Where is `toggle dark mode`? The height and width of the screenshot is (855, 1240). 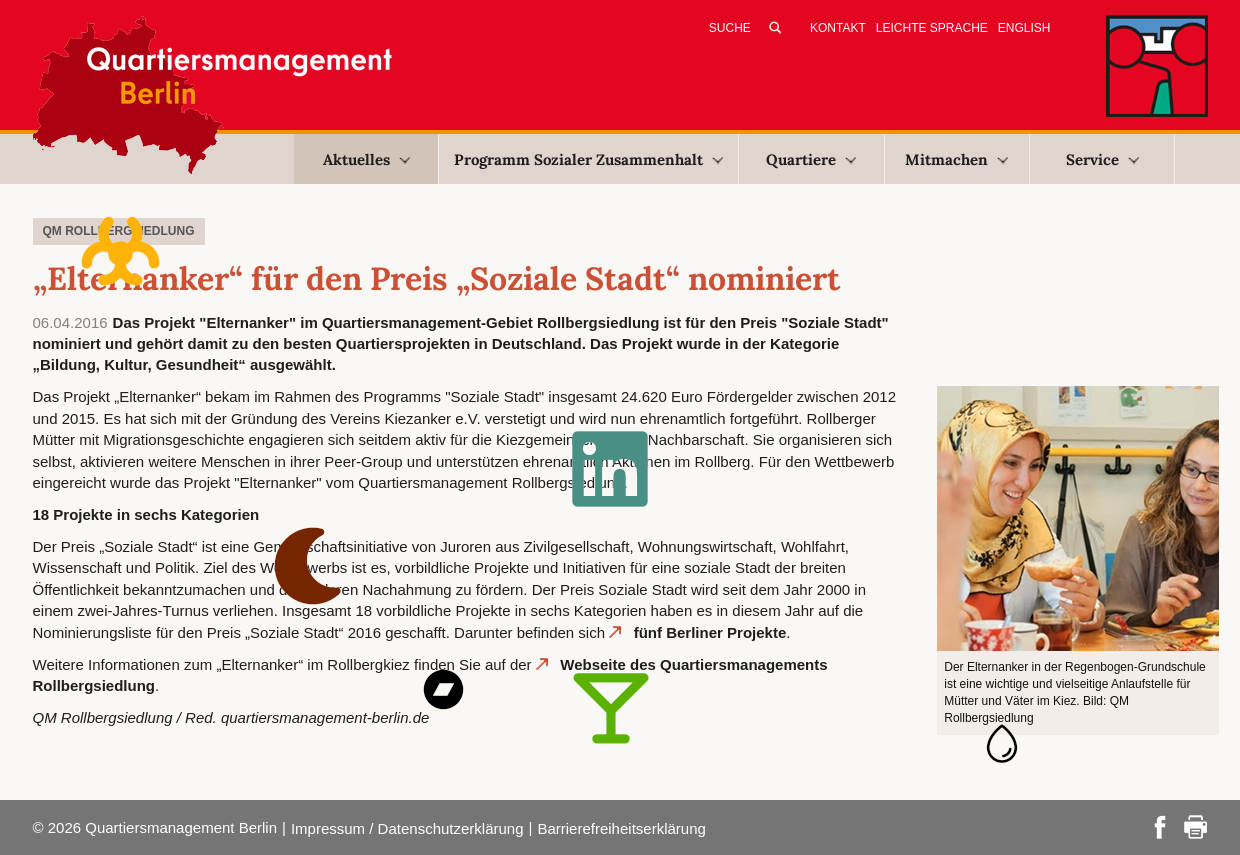 toggle dark mode is located at coordinates (313, 566).